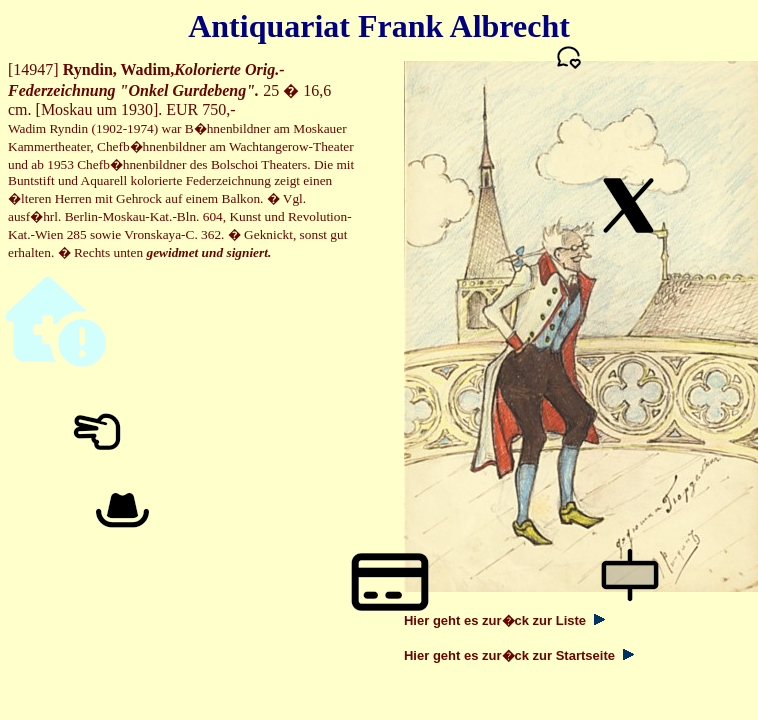 The height and width of the screenshot is (720, 758). I want to click on center align object horizontally, so click(630, 575).